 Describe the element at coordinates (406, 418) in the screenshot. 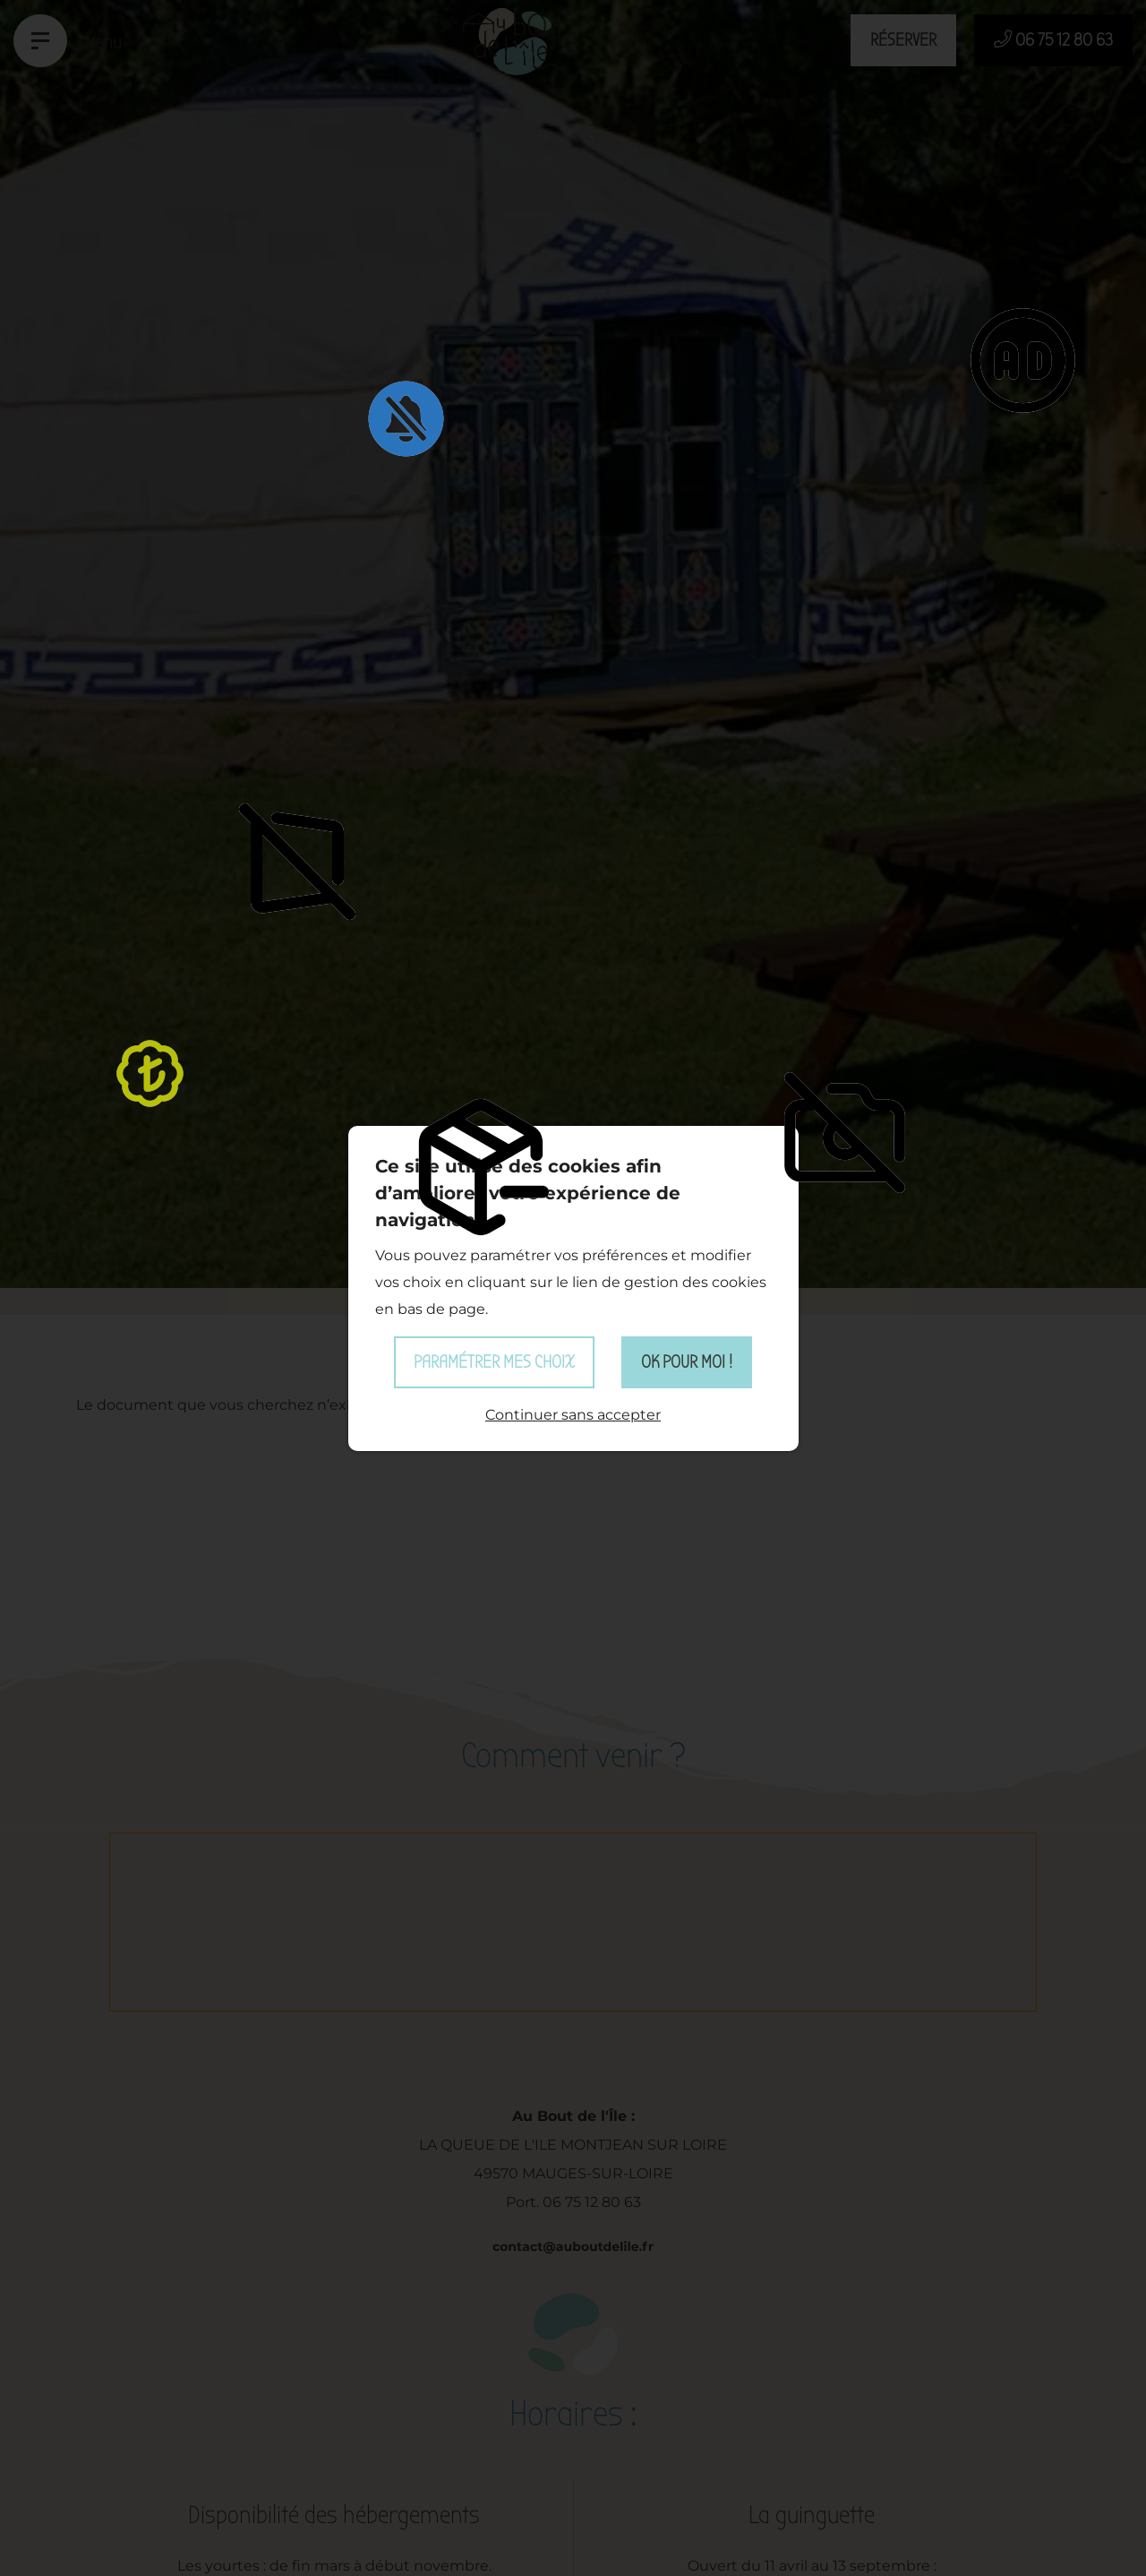

I see `notifications are currently muted or disabled` at that location.